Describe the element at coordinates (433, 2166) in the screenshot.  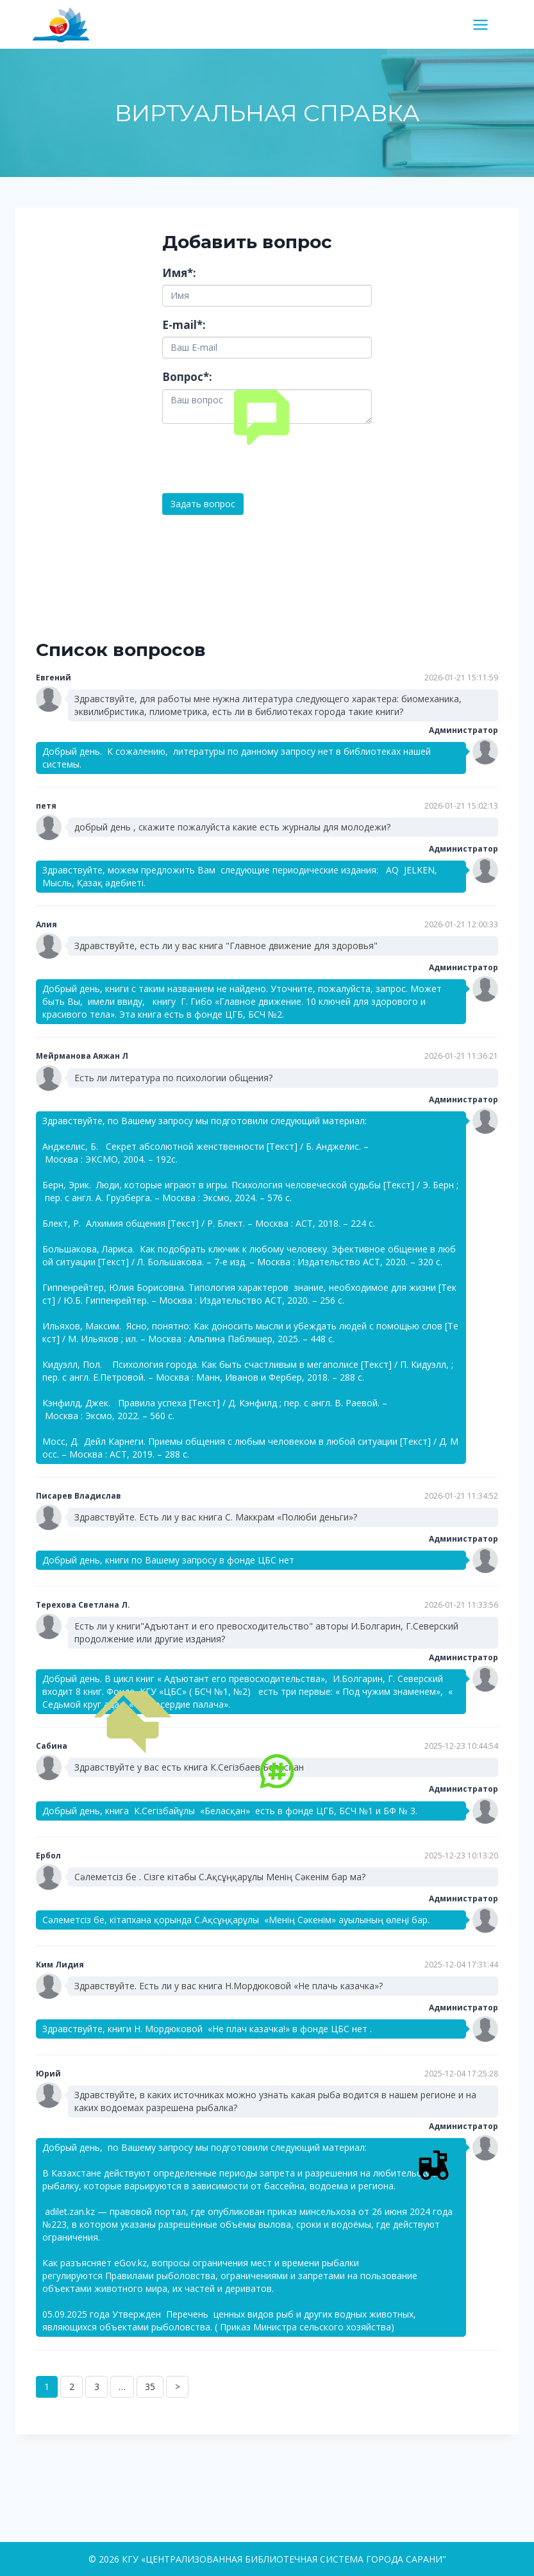
I see `select e-bike as transportation mode` at that location.